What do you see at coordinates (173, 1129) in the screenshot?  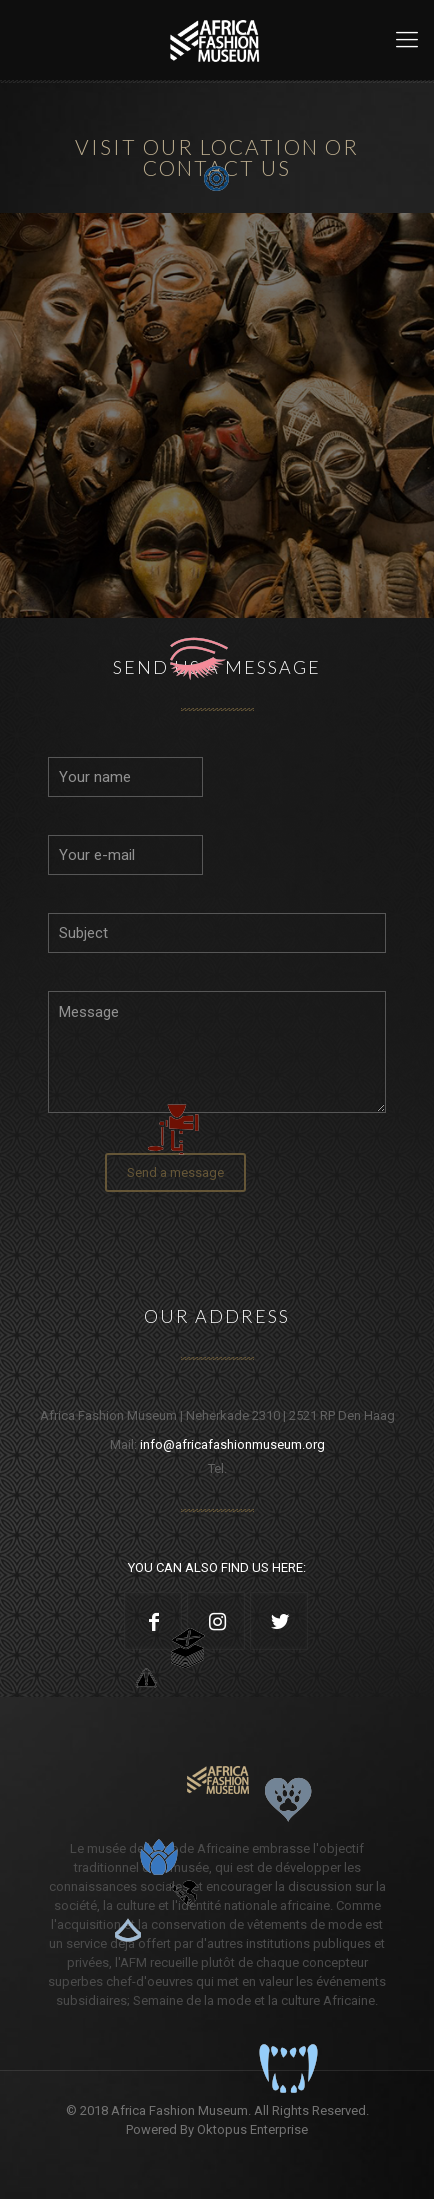 I see `select manual meat grinder tool or equipment` at bounding box center [173, 1129].